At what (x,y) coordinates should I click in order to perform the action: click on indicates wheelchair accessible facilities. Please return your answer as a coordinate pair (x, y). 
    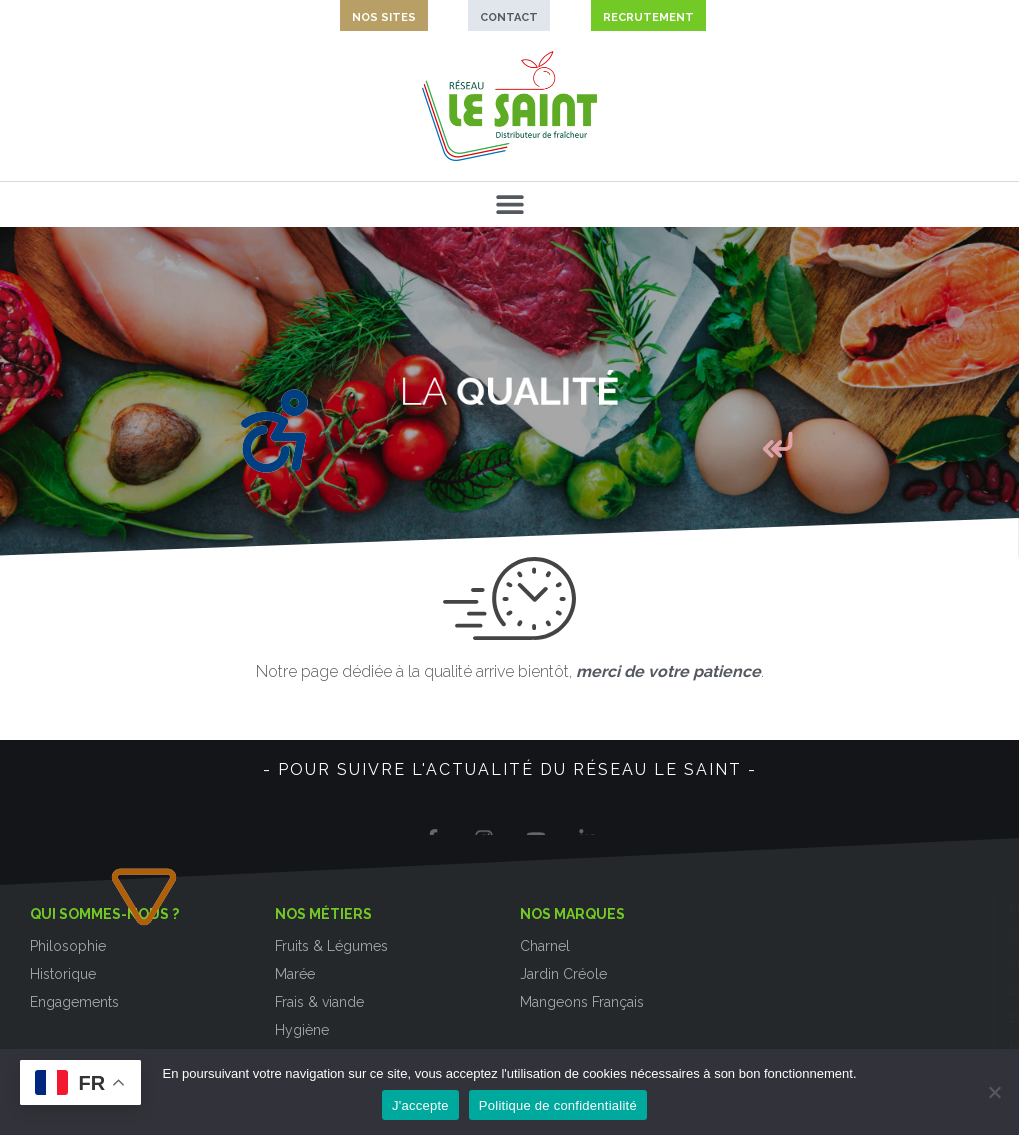
    Looking at the image, I should click on (276, 432).